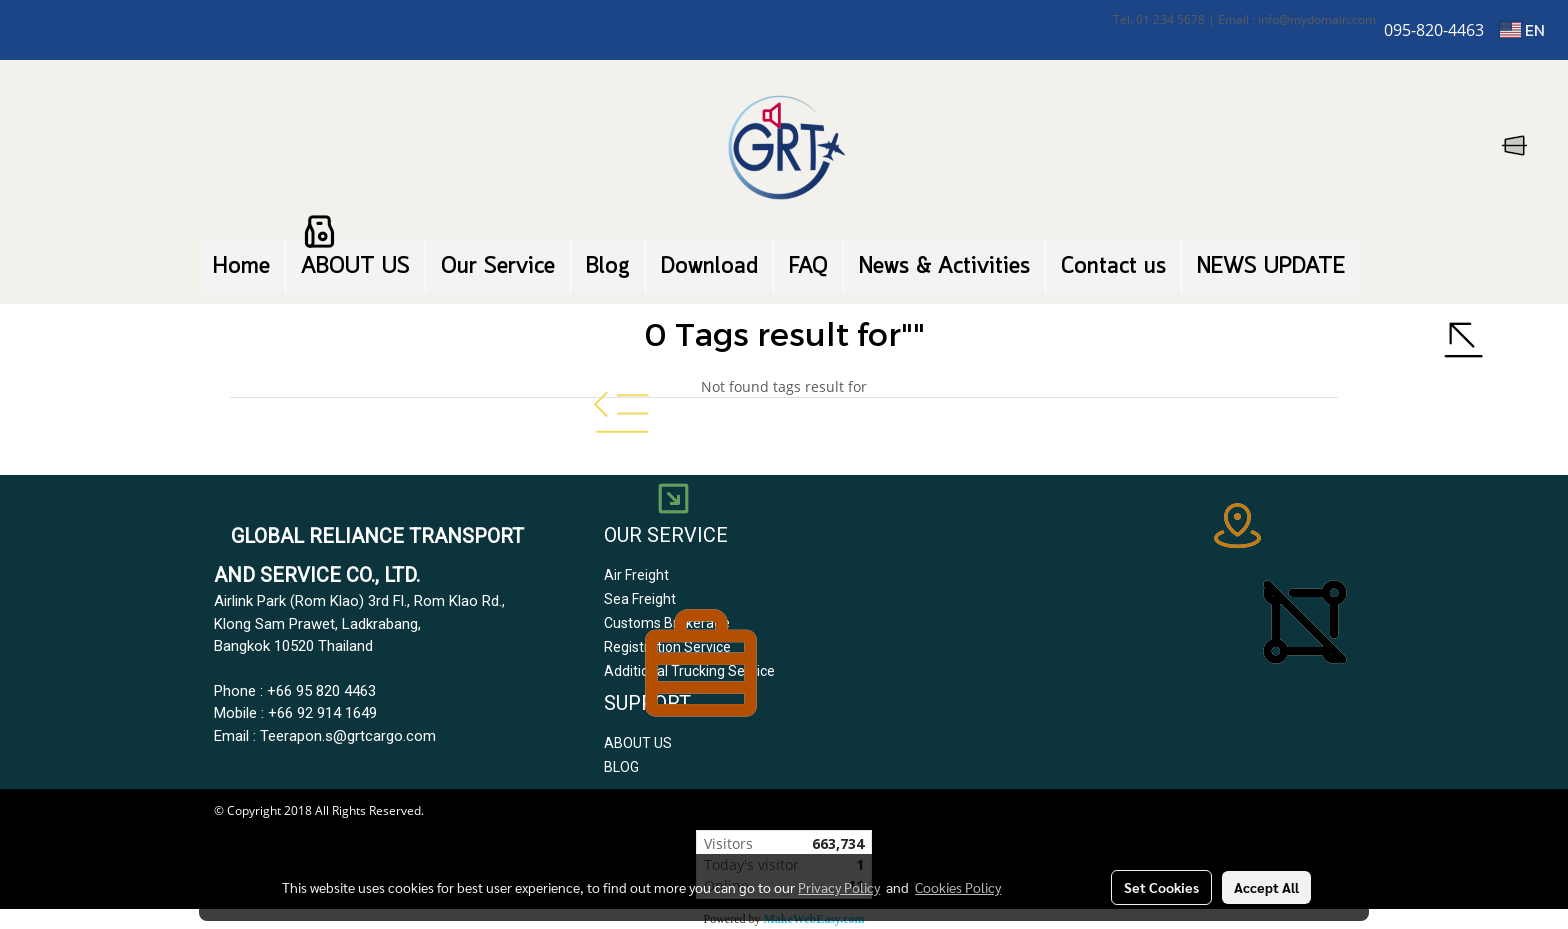  What do you see at coordinates (1237, 526) in the screenshot?
I see `view location area or region` at bounding box center [1237, 526].